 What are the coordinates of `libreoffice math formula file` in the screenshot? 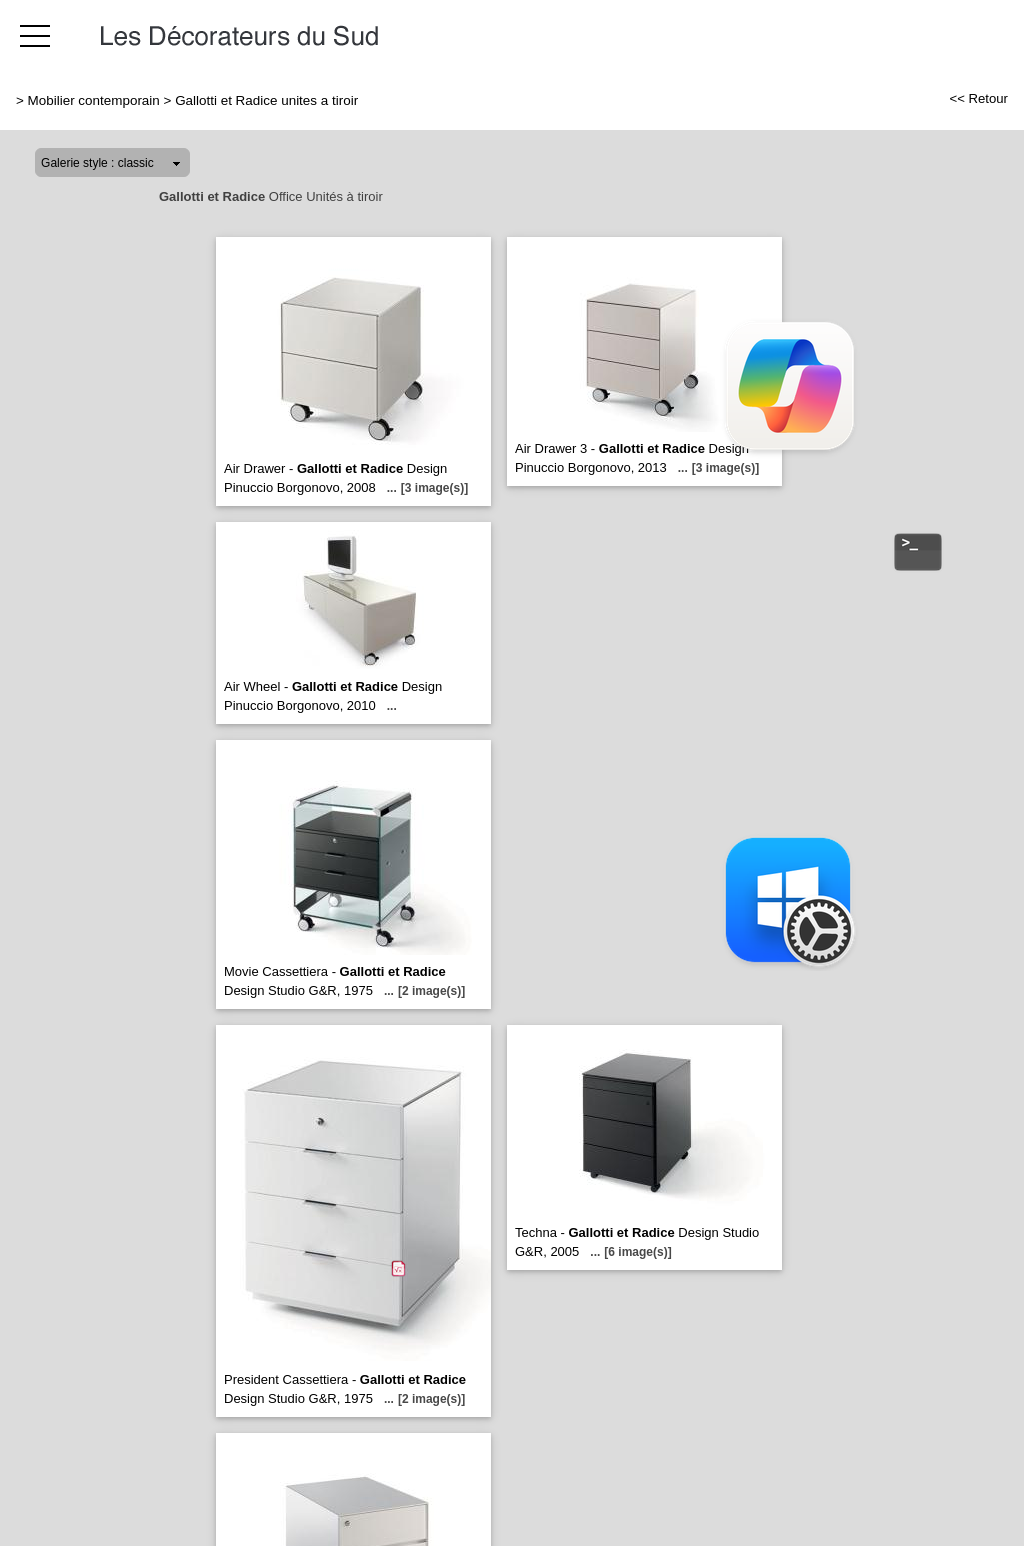 It's located at (398, 1268).